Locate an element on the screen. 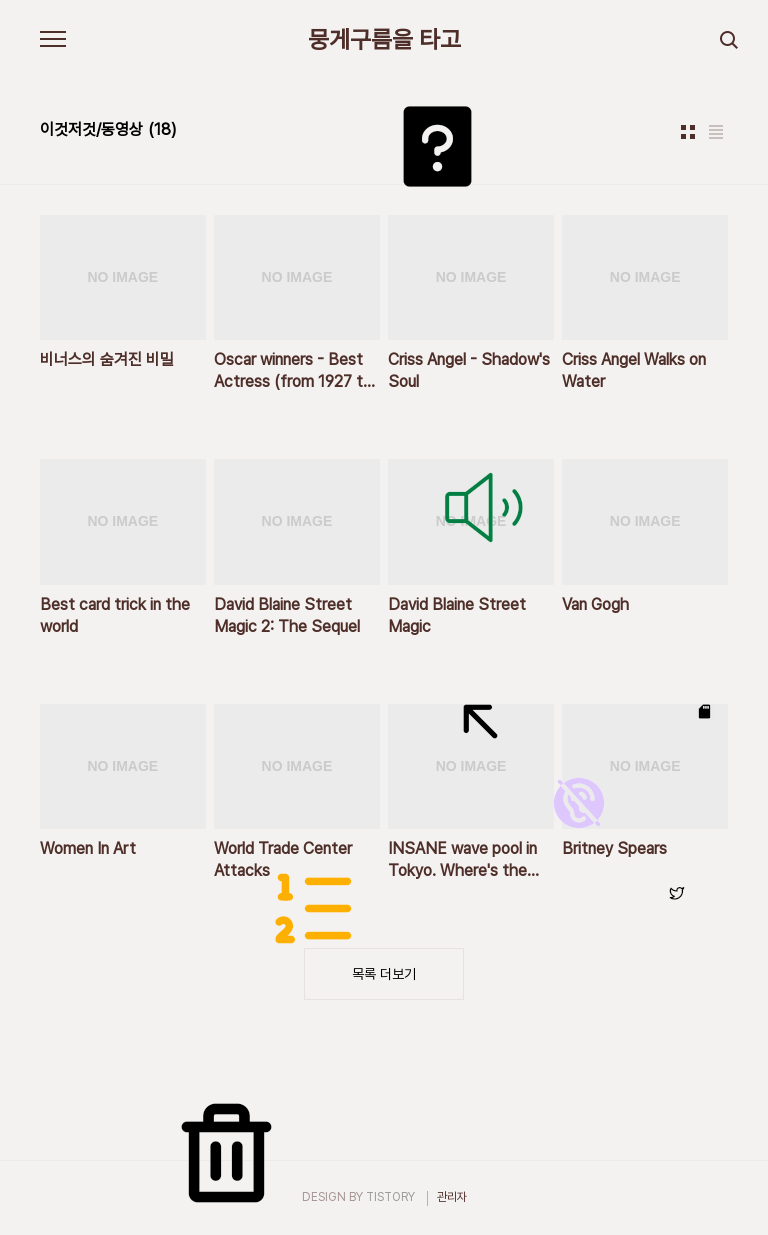 This screenshot has width=768, height=1235. mute or disable hearing assistance features is located at coordinates (579, 803).